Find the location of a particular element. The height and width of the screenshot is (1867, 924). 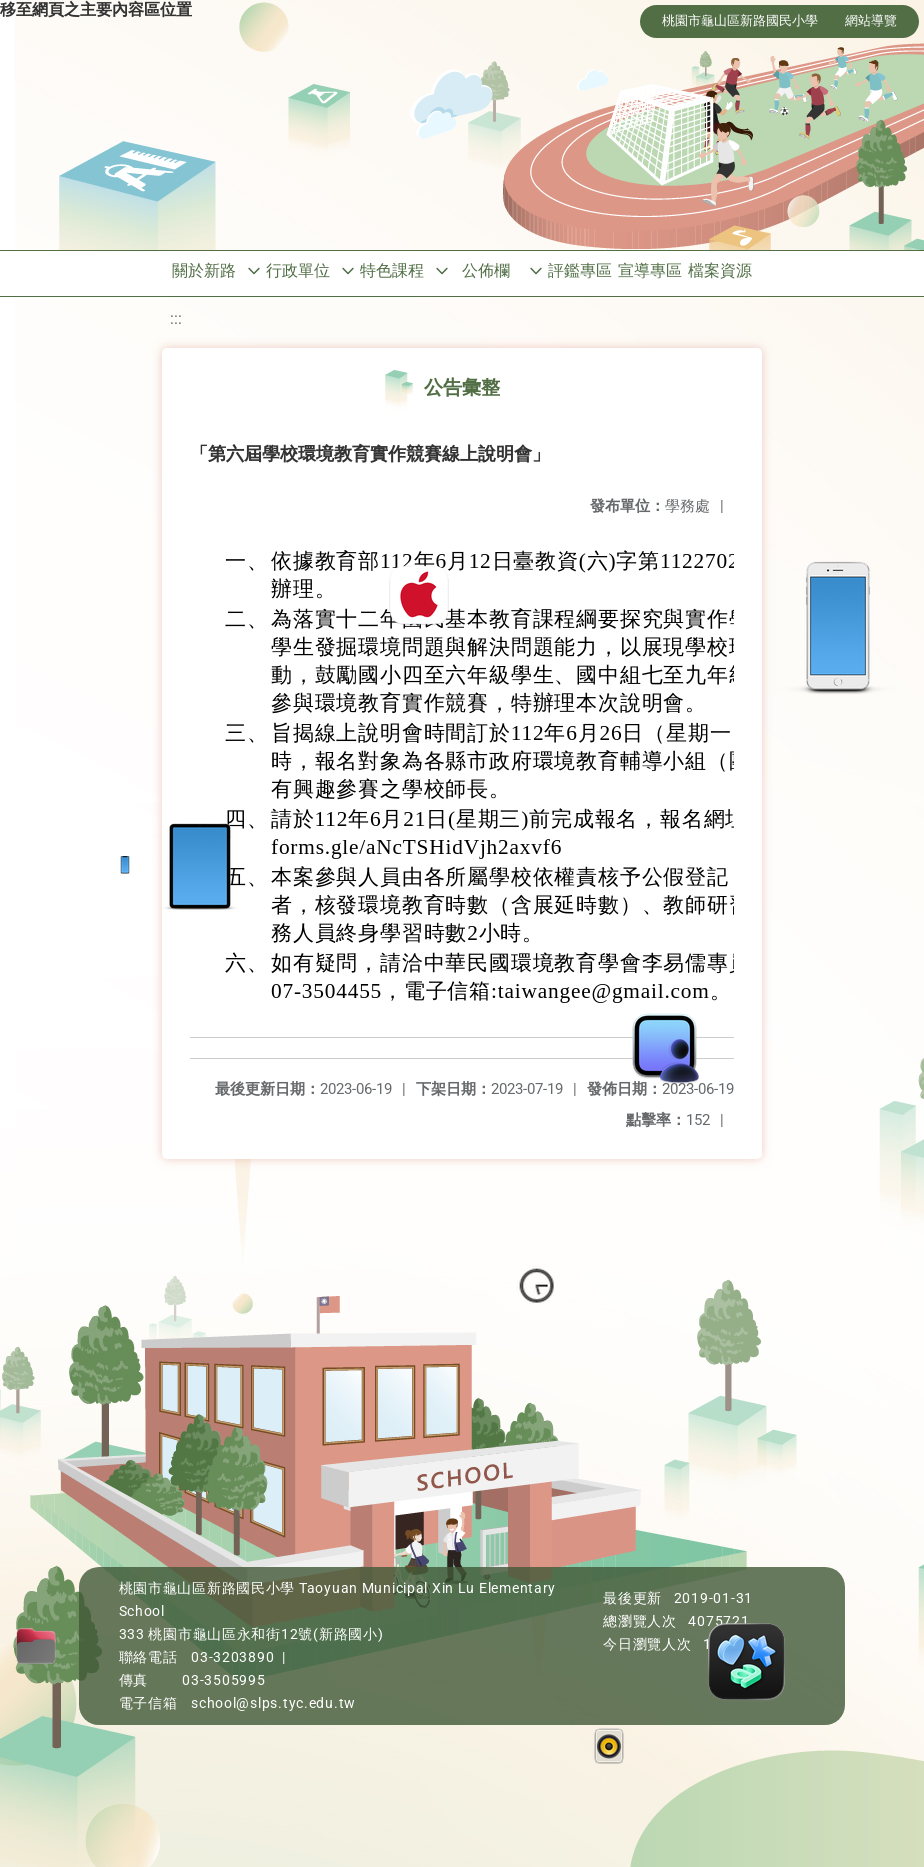

start or join a screen sharing session is located at coordinates (664, 1045).